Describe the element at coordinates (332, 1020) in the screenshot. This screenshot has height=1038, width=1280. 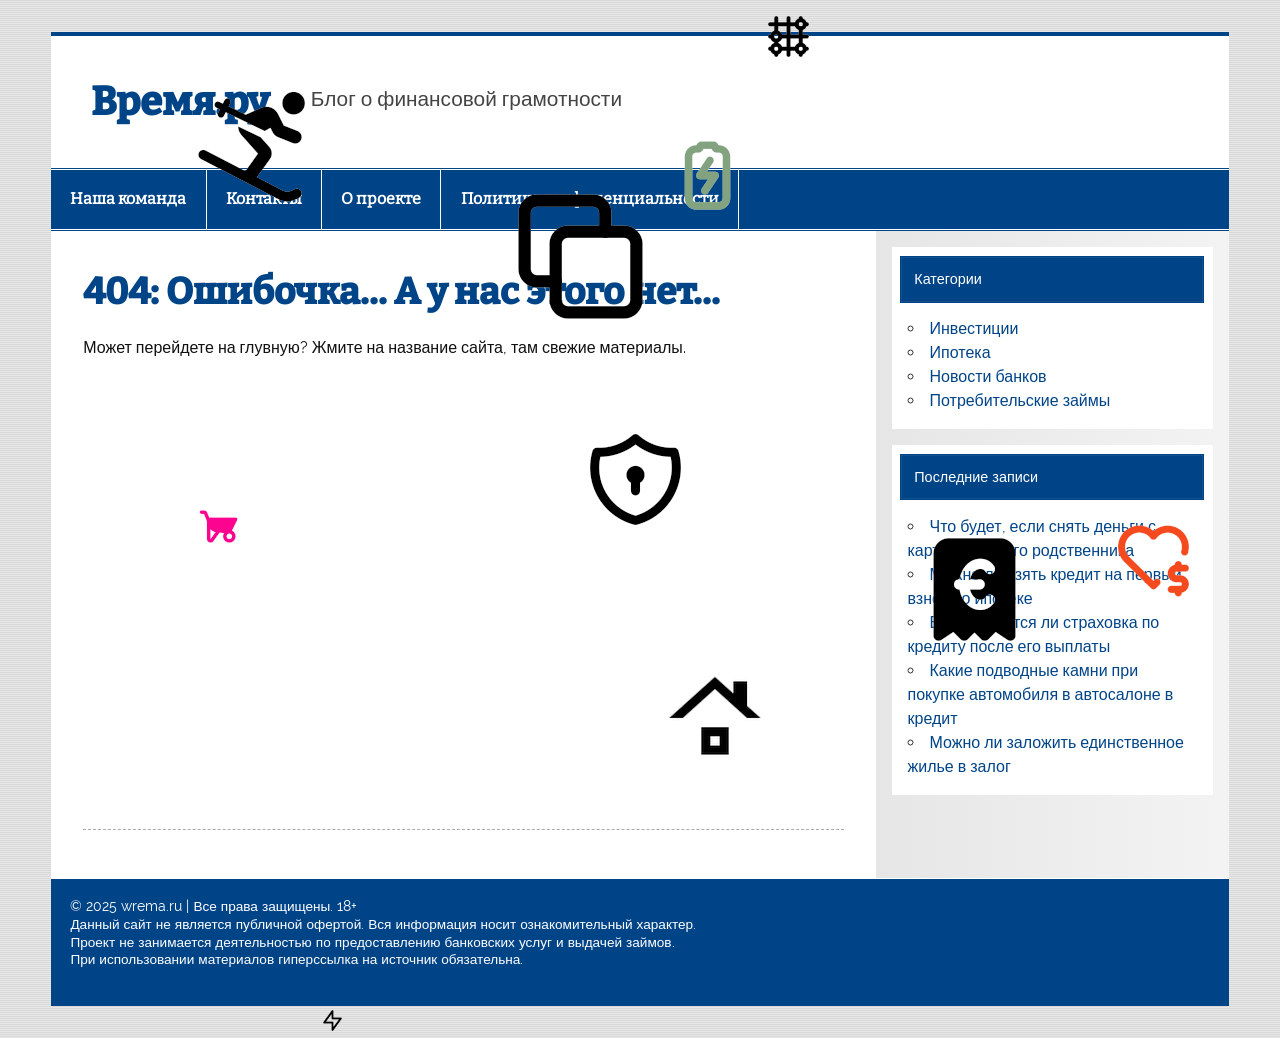
I see `supabase logo - open source database platform` at that location.